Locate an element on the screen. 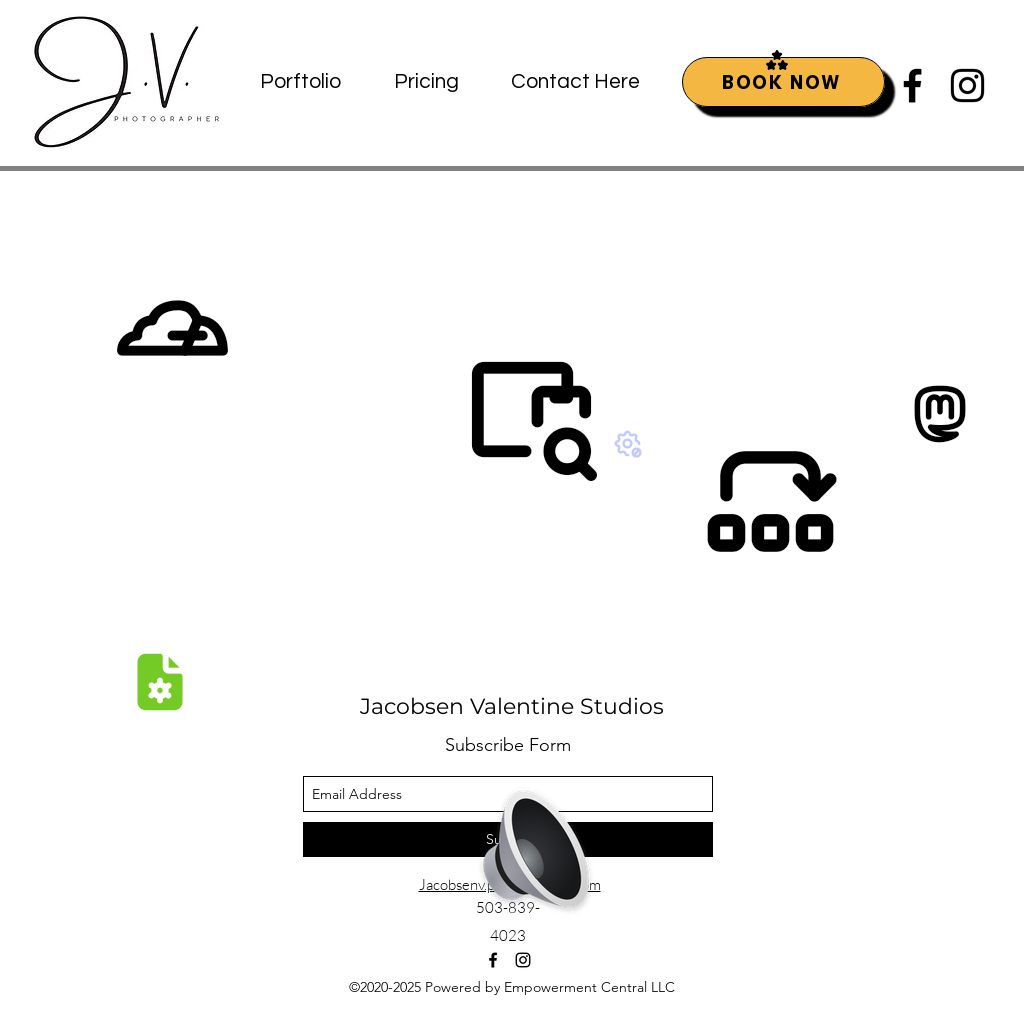 The image size is (1024, 1033). open Mastodon app is located at coordinates (940, 414).